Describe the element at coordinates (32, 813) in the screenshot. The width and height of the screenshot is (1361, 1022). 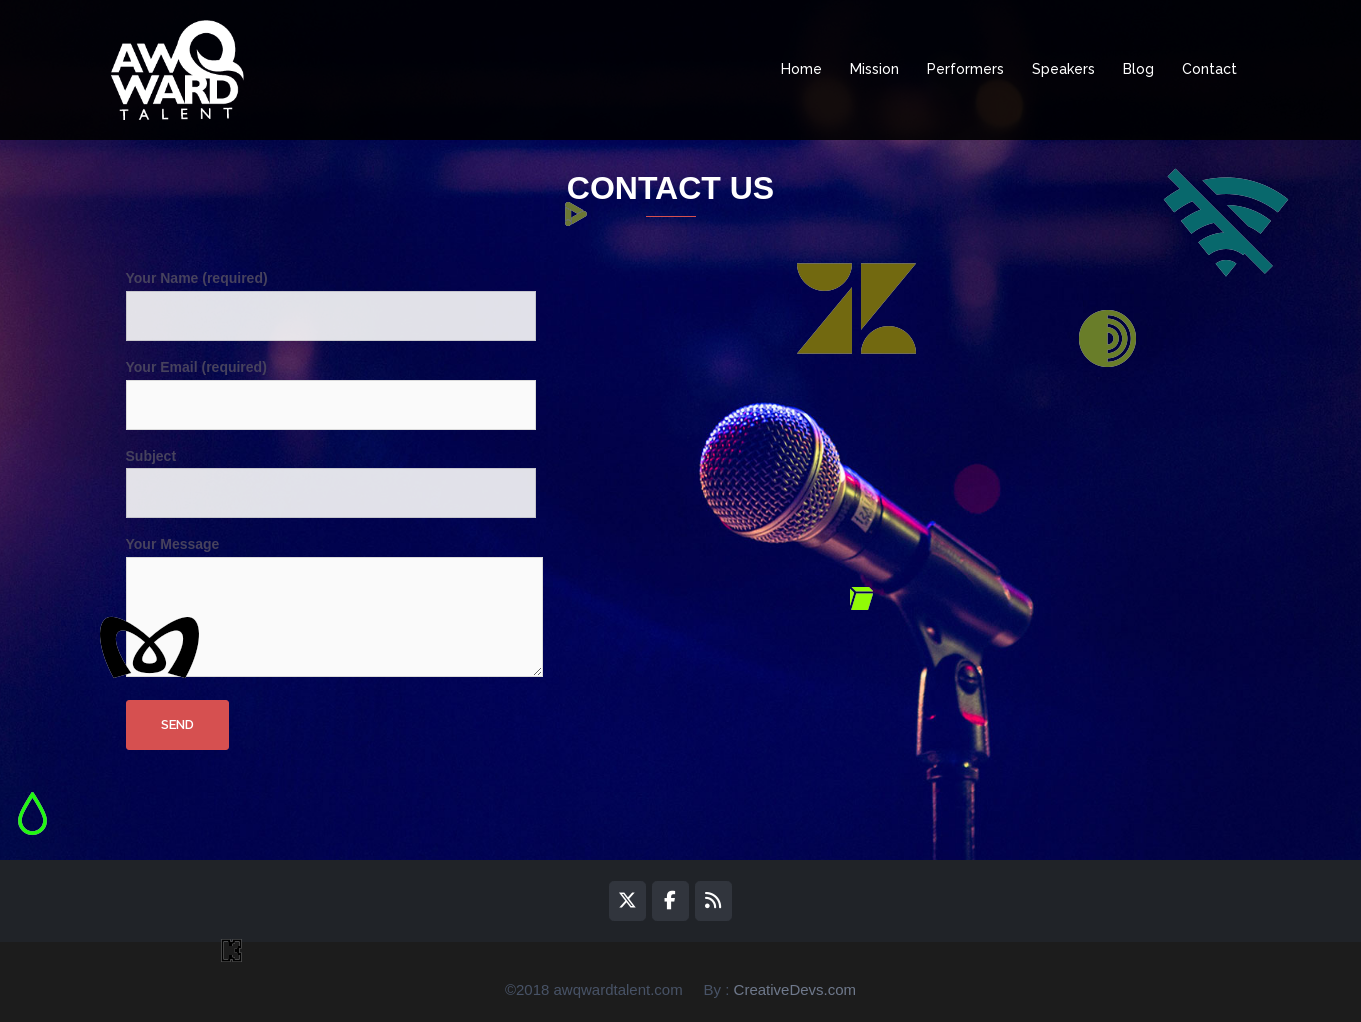
I see `moo print and design services logo` at that location.